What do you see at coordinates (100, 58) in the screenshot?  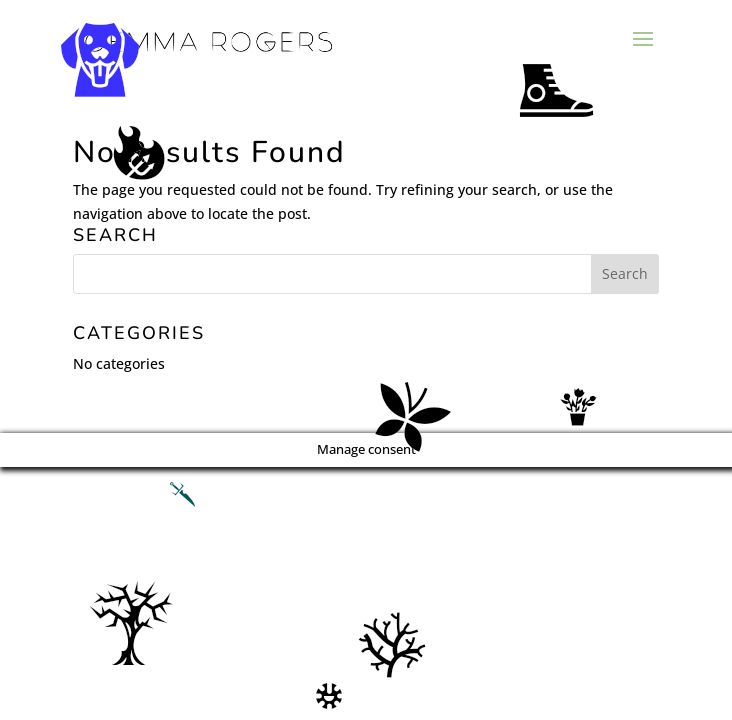 I see `view pet profile or pet-related features` at bounding box center [100, 58].